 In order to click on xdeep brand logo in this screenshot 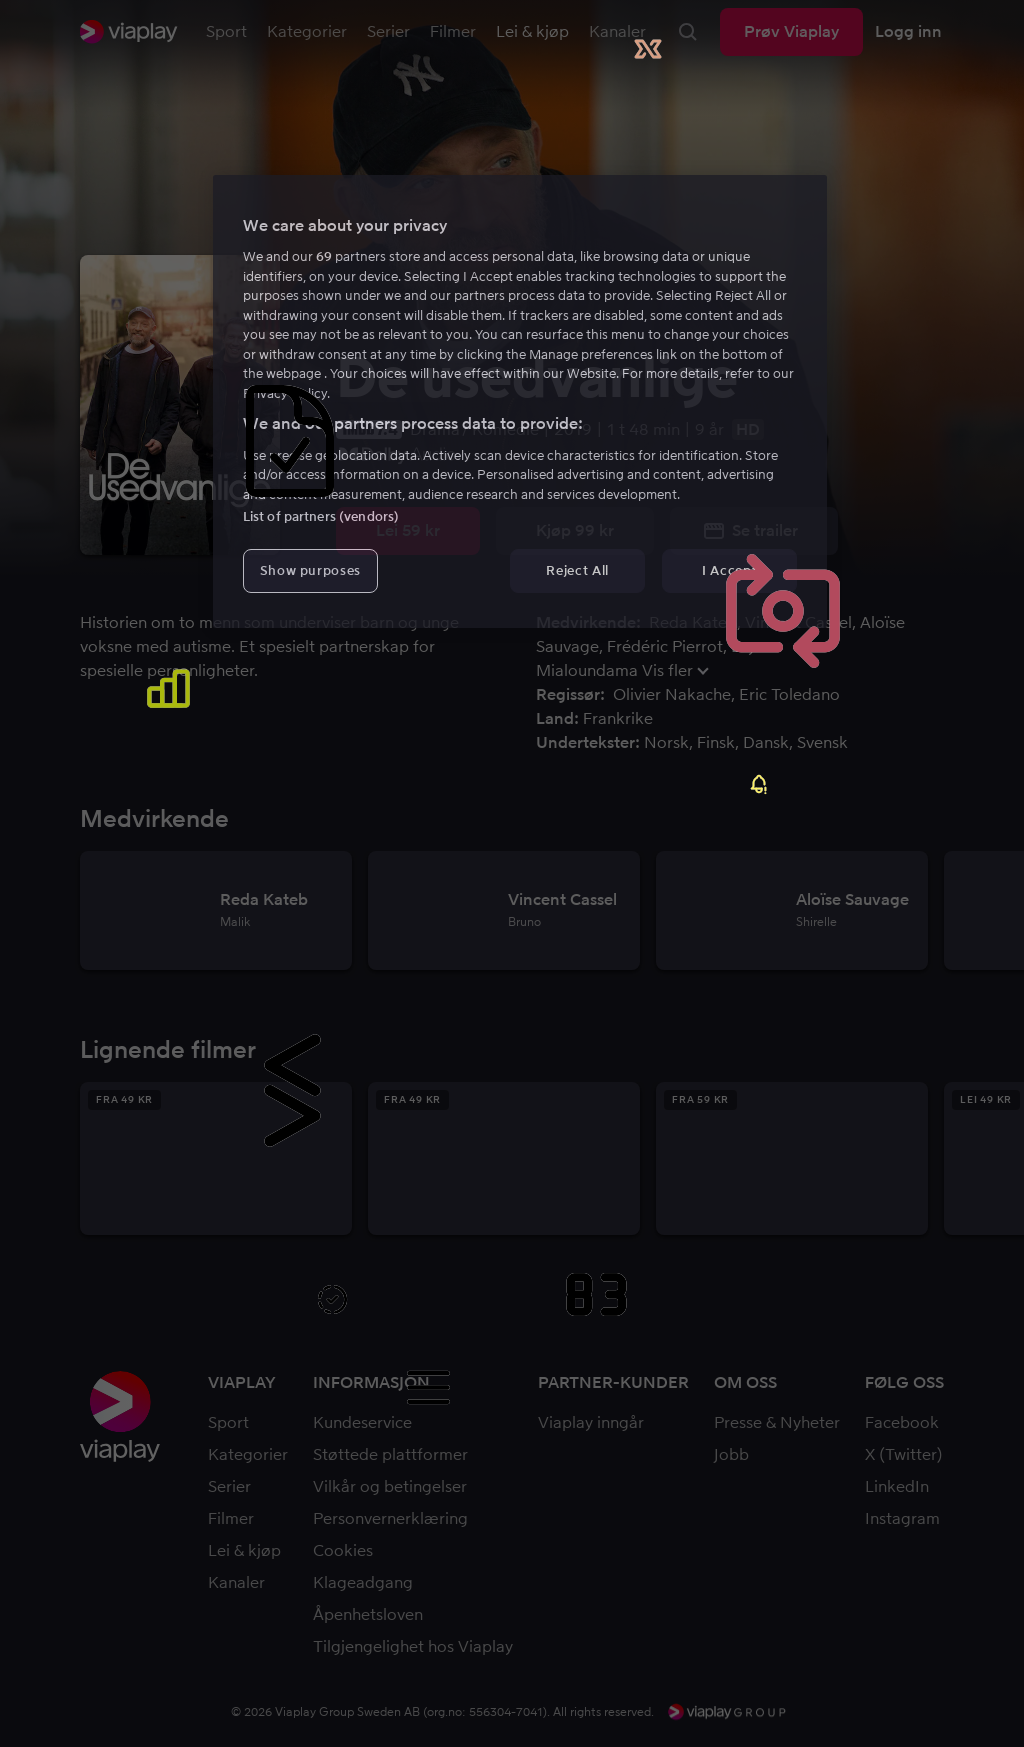, I will do `click(648, 49)`.